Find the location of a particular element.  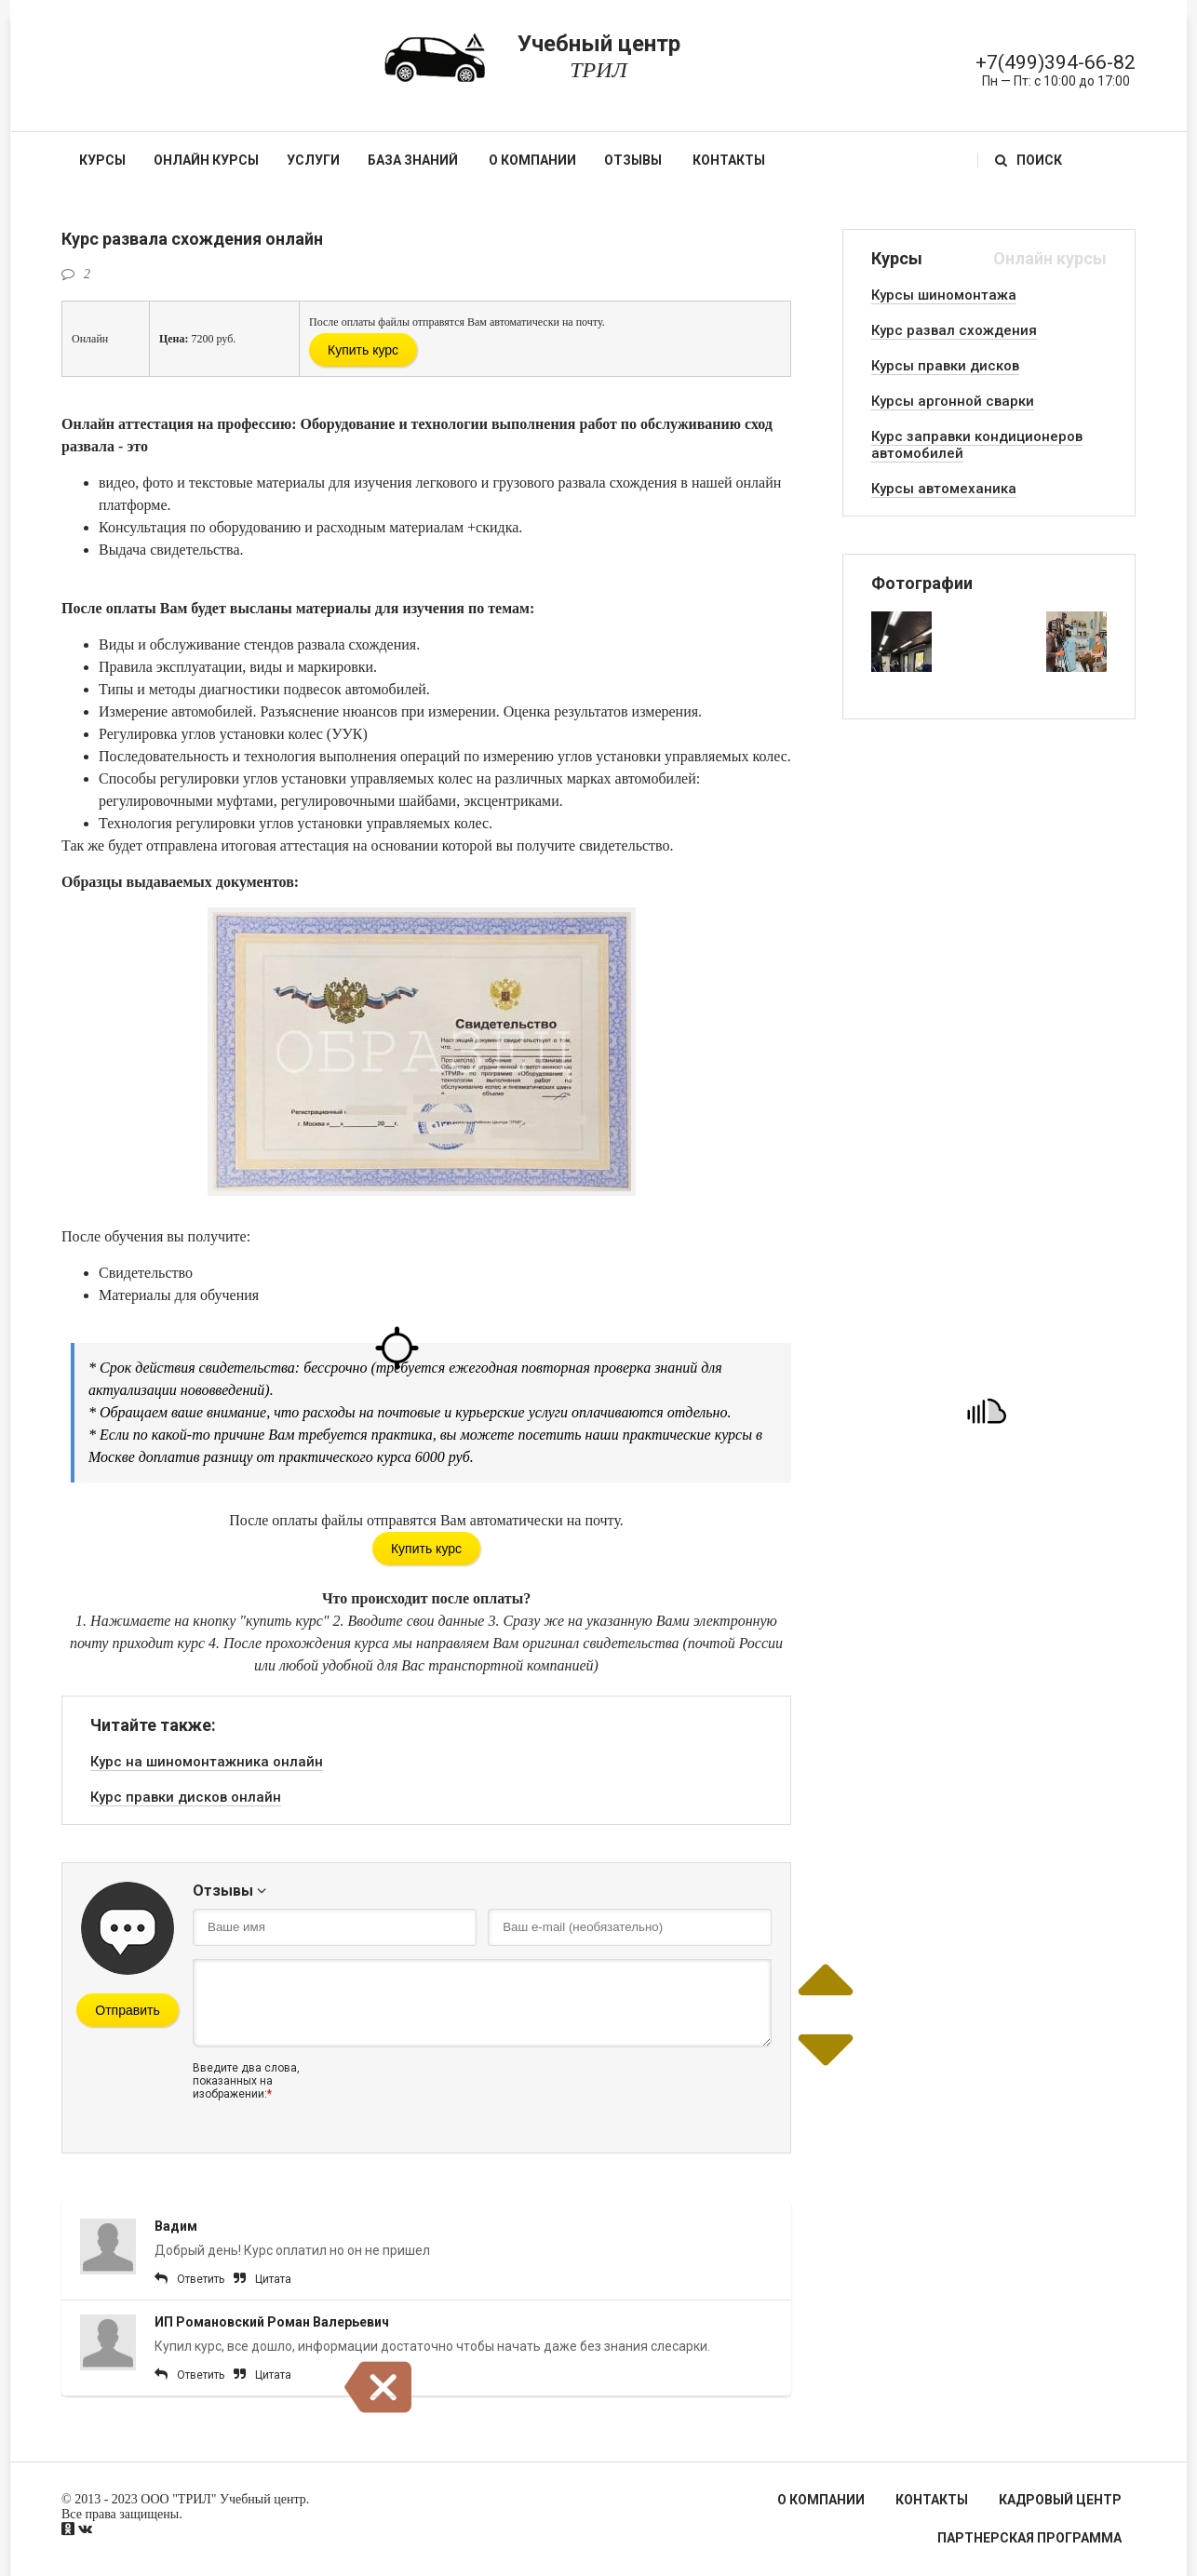

delete the last character entered is located at coordinates (381, 2387).